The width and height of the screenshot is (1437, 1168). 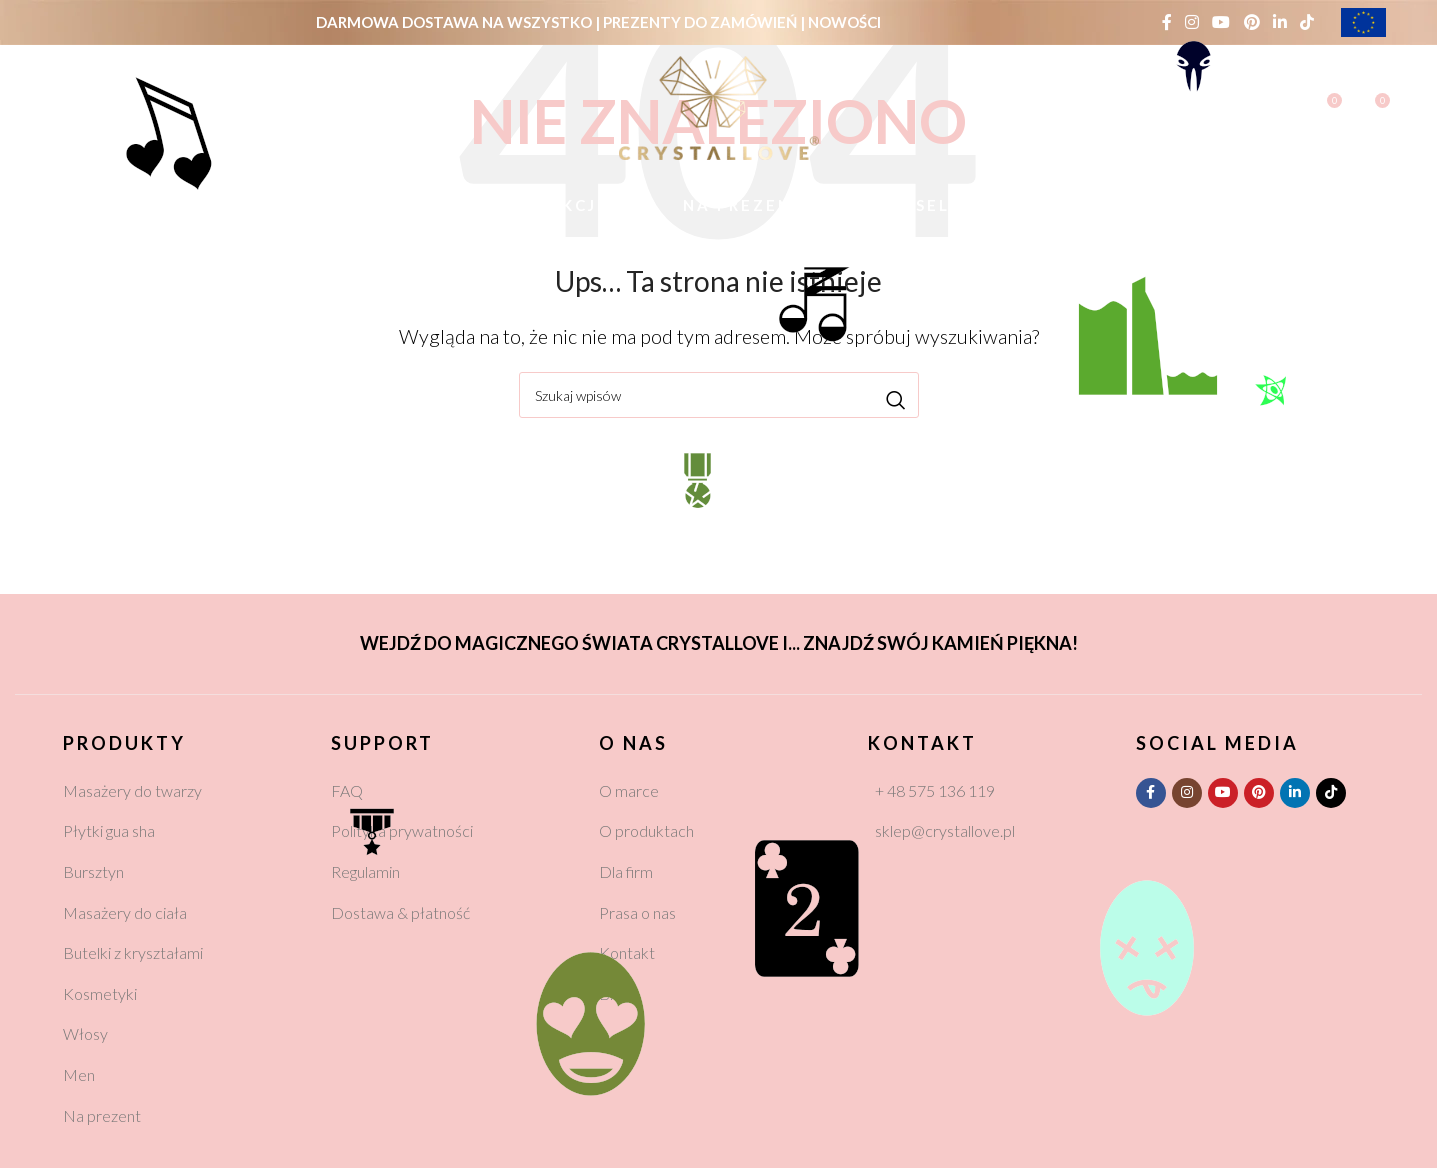 I want to click on alien or extraterrestrial enemy indicator, so click(x=1193, y=66).